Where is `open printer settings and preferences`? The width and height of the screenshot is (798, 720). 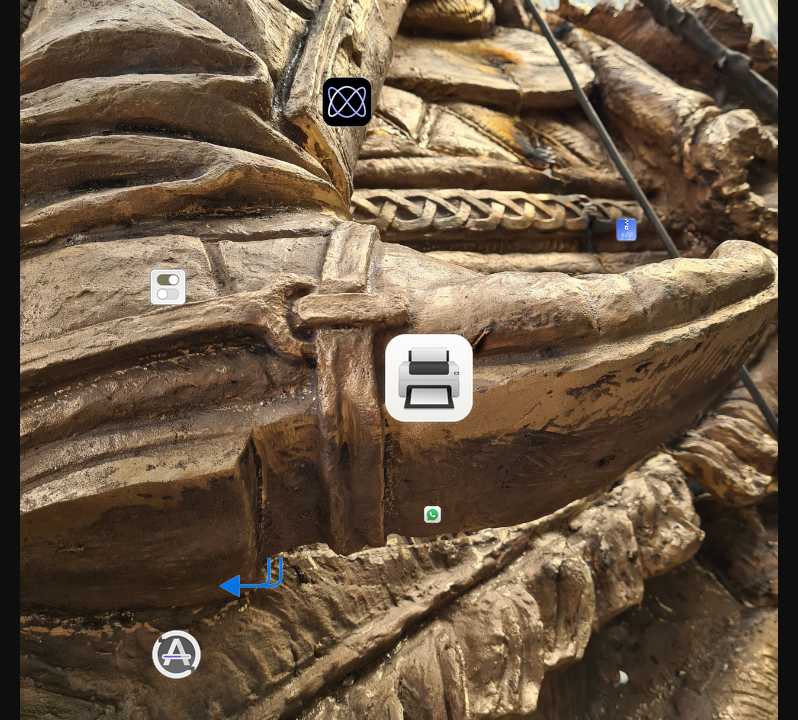 open printer settings and preferences is located at coordinates (429, 378).